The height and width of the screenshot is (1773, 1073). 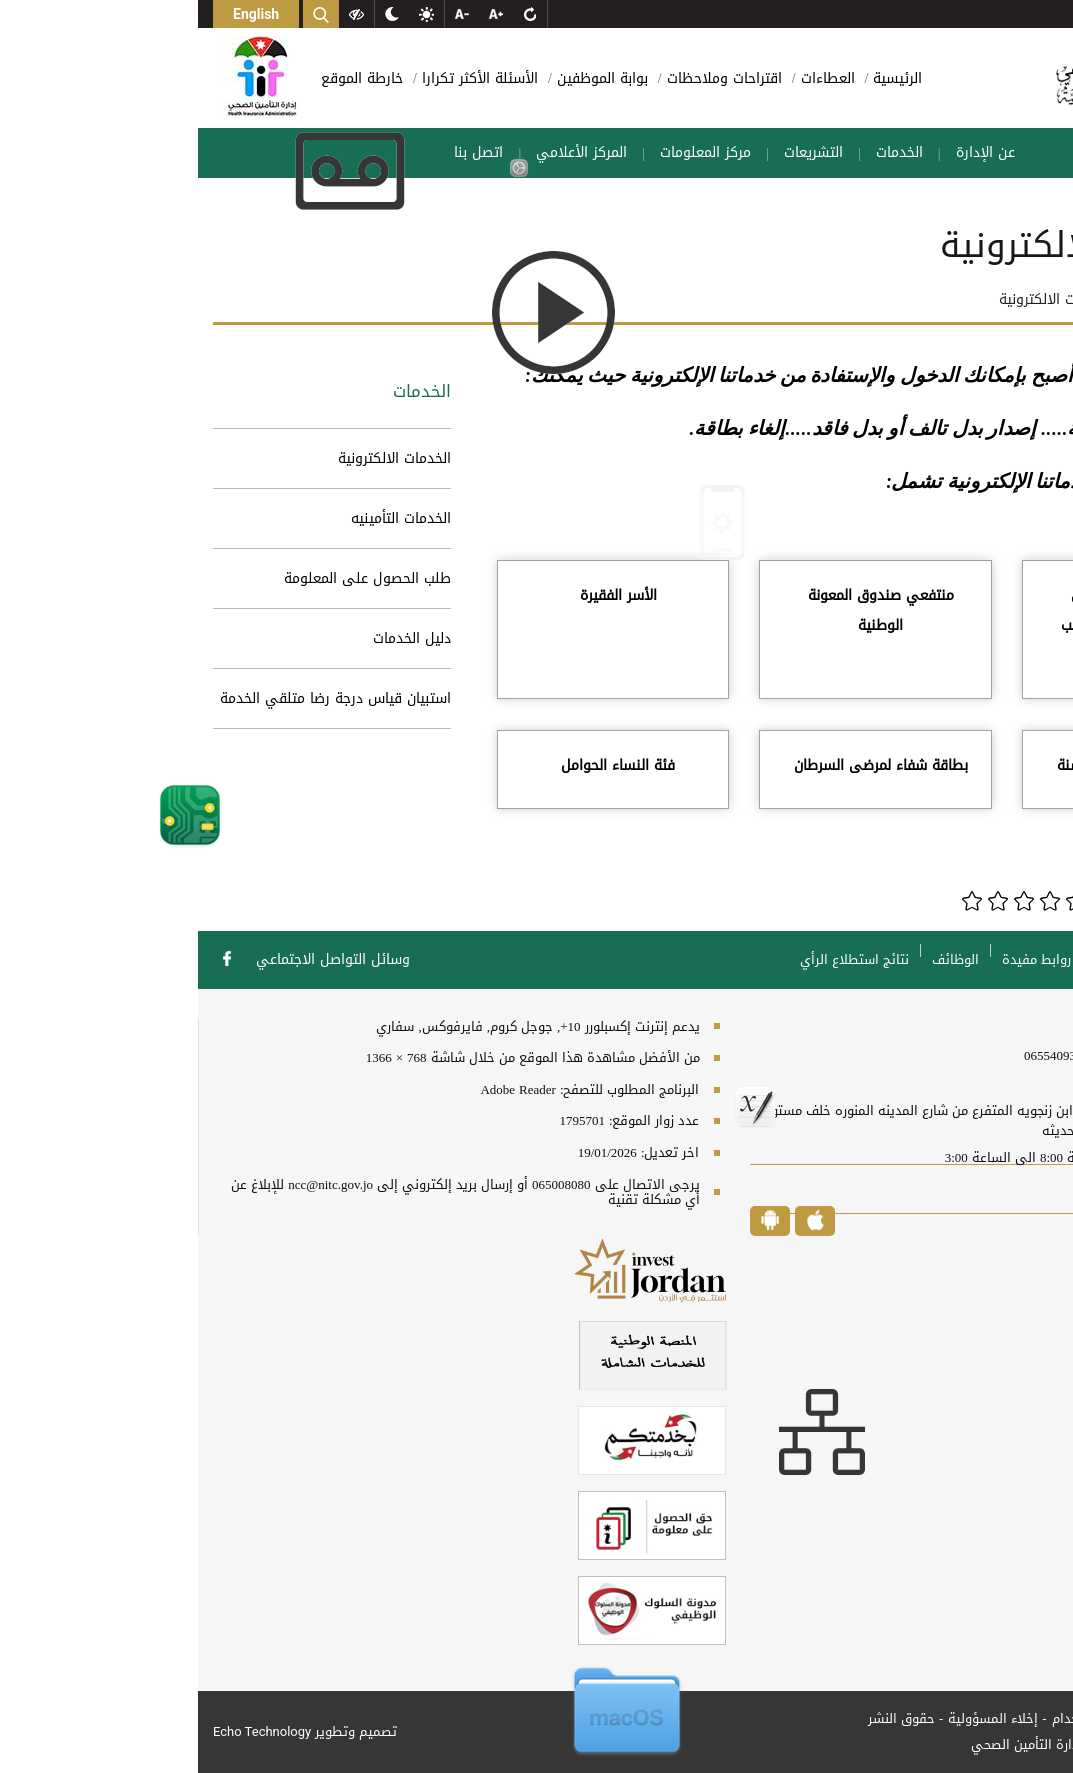 I want to click on indicates kde connect is running in the system tray, so click(x=722, y=522).